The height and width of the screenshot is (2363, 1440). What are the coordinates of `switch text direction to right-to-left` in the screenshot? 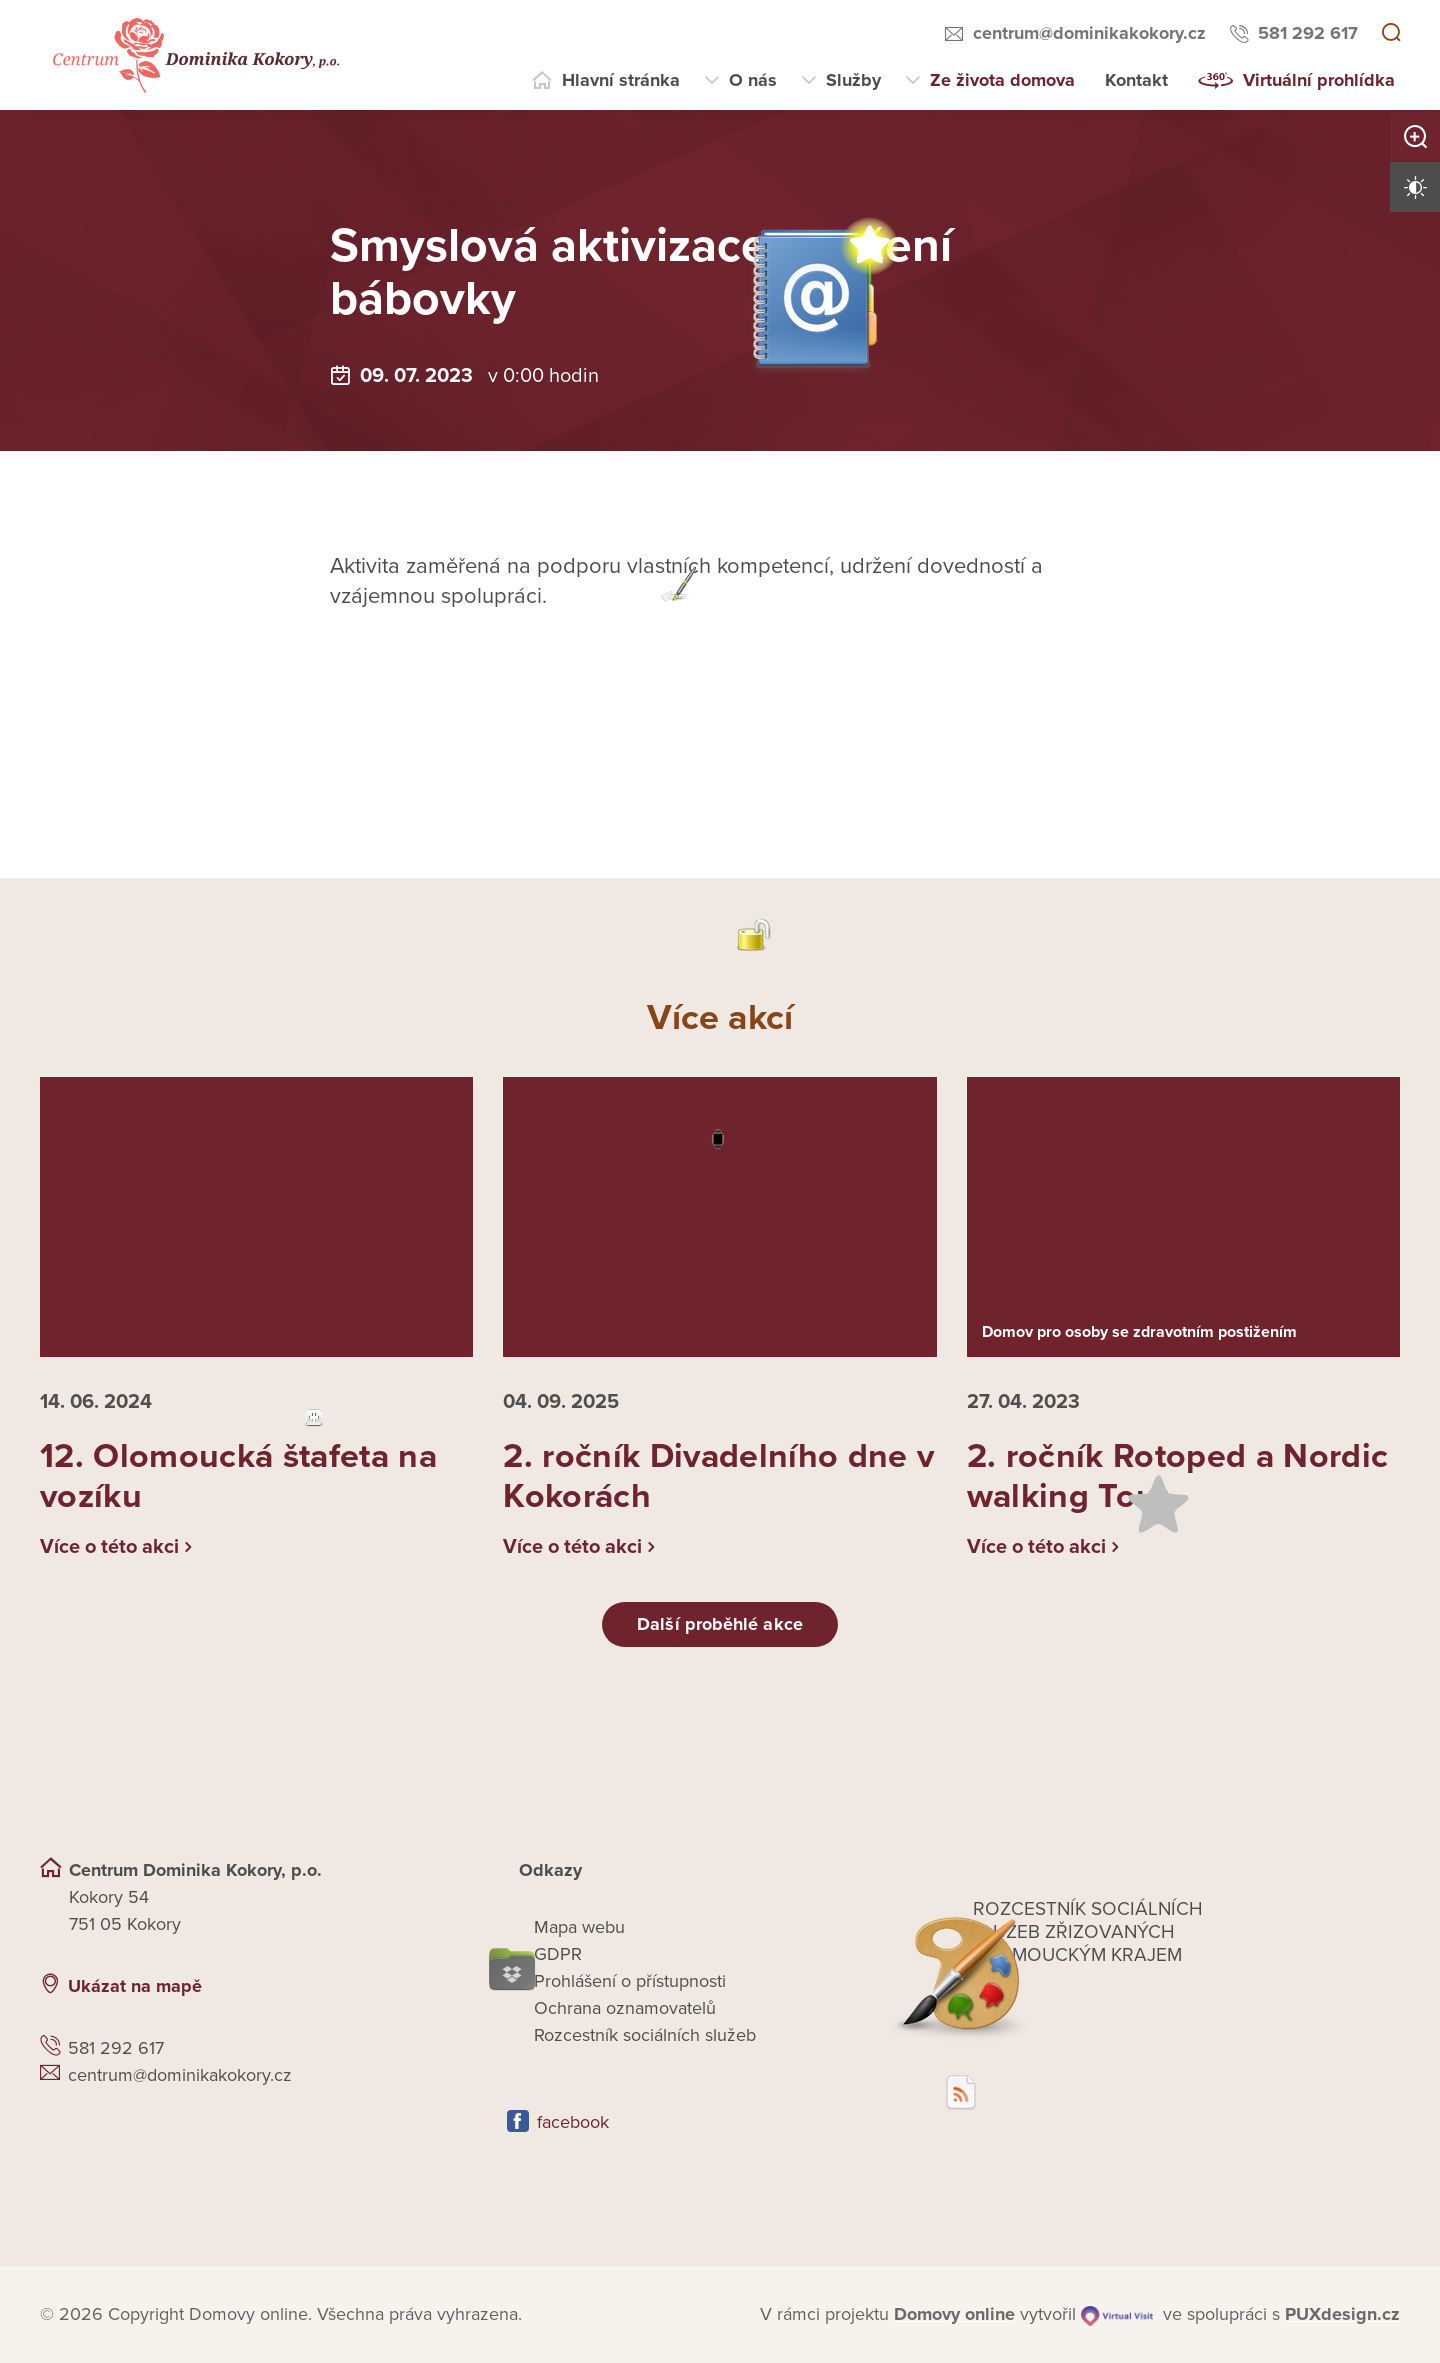 It's located at (678, 584).